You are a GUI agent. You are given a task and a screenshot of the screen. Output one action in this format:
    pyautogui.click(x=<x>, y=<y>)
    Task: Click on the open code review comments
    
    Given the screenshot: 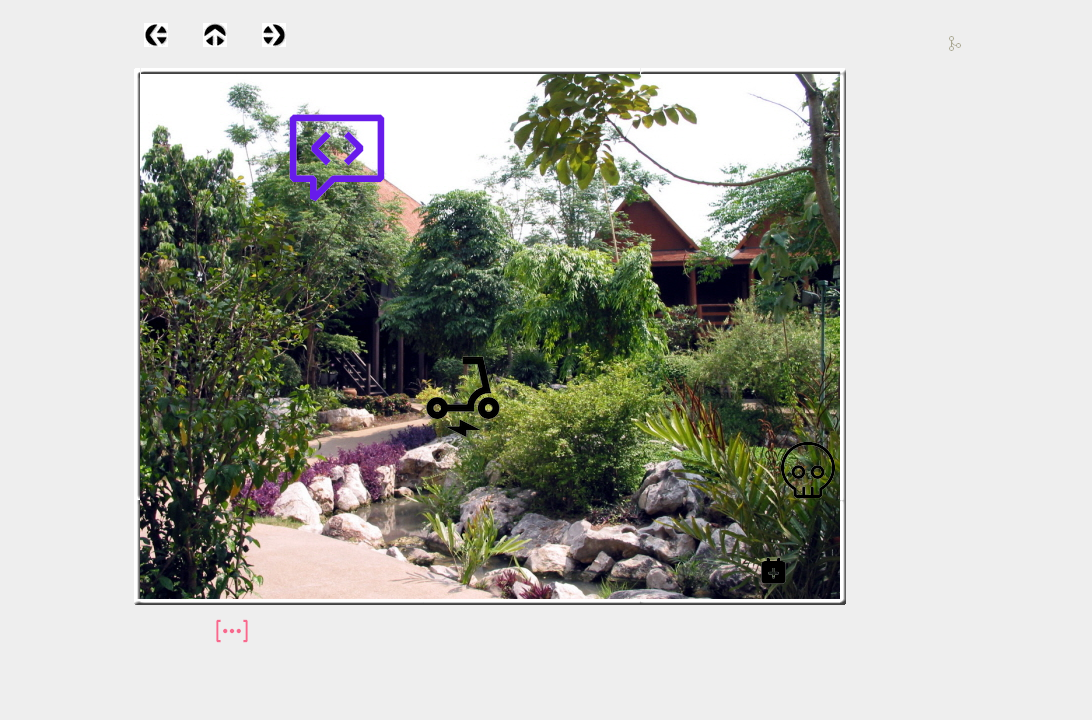 What is the action you would take?
    pyautogui.click(x=337, y=155)
    